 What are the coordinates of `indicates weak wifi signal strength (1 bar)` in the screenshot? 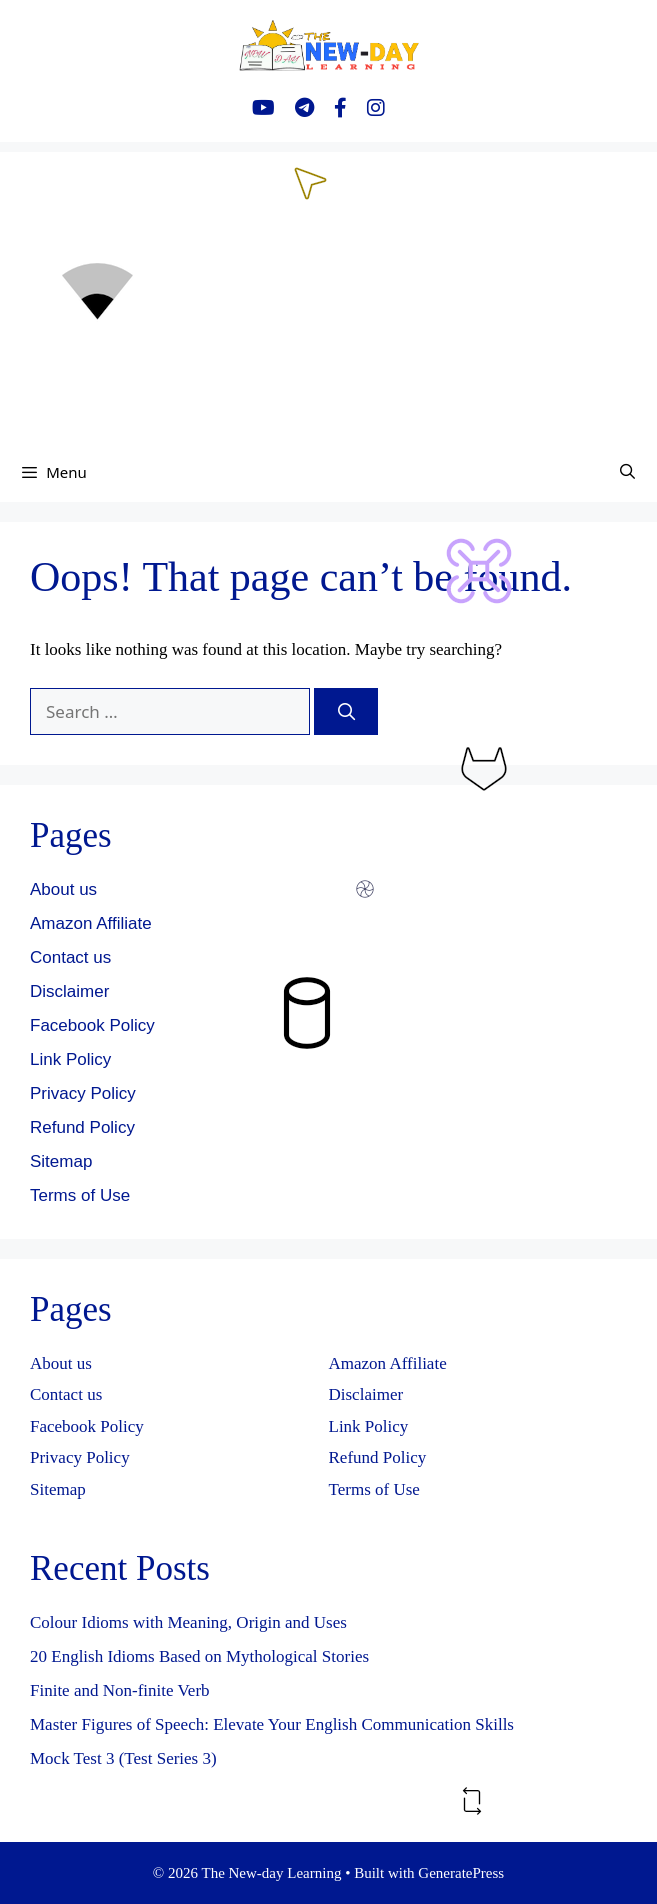 It's located at (97, 290).